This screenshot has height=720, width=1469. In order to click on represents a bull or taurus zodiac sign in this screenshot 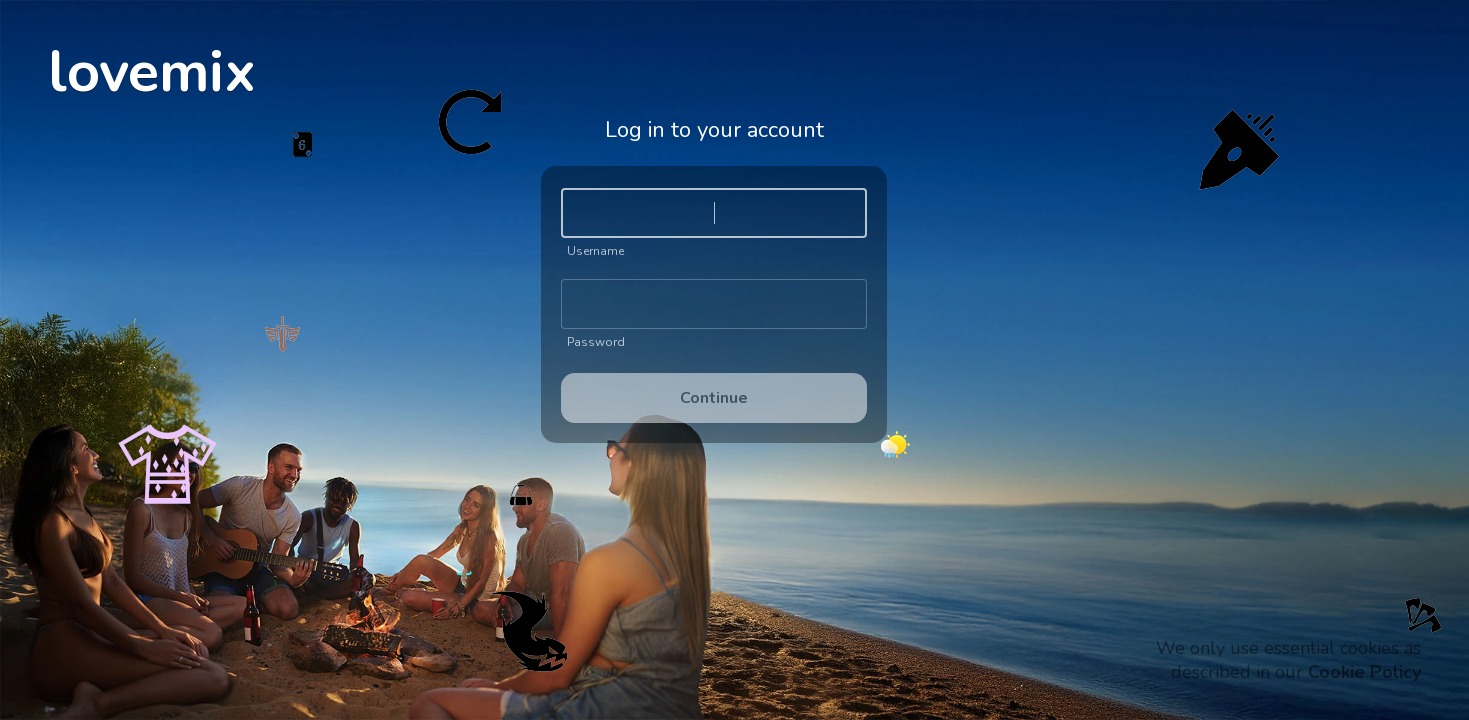, I will do `click(464, 578)`.